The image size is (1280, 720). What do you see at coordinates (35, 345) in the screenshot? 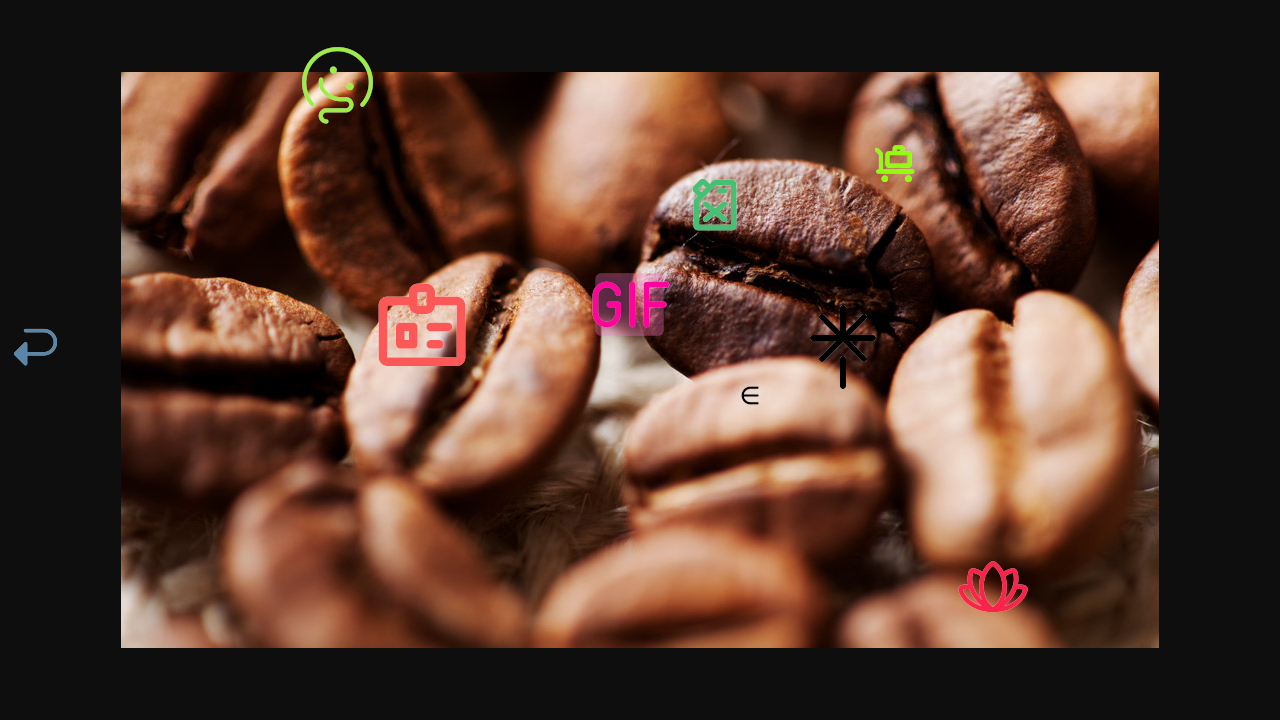
I see `undo or go back to previous state` at bounding box center [35, 345].